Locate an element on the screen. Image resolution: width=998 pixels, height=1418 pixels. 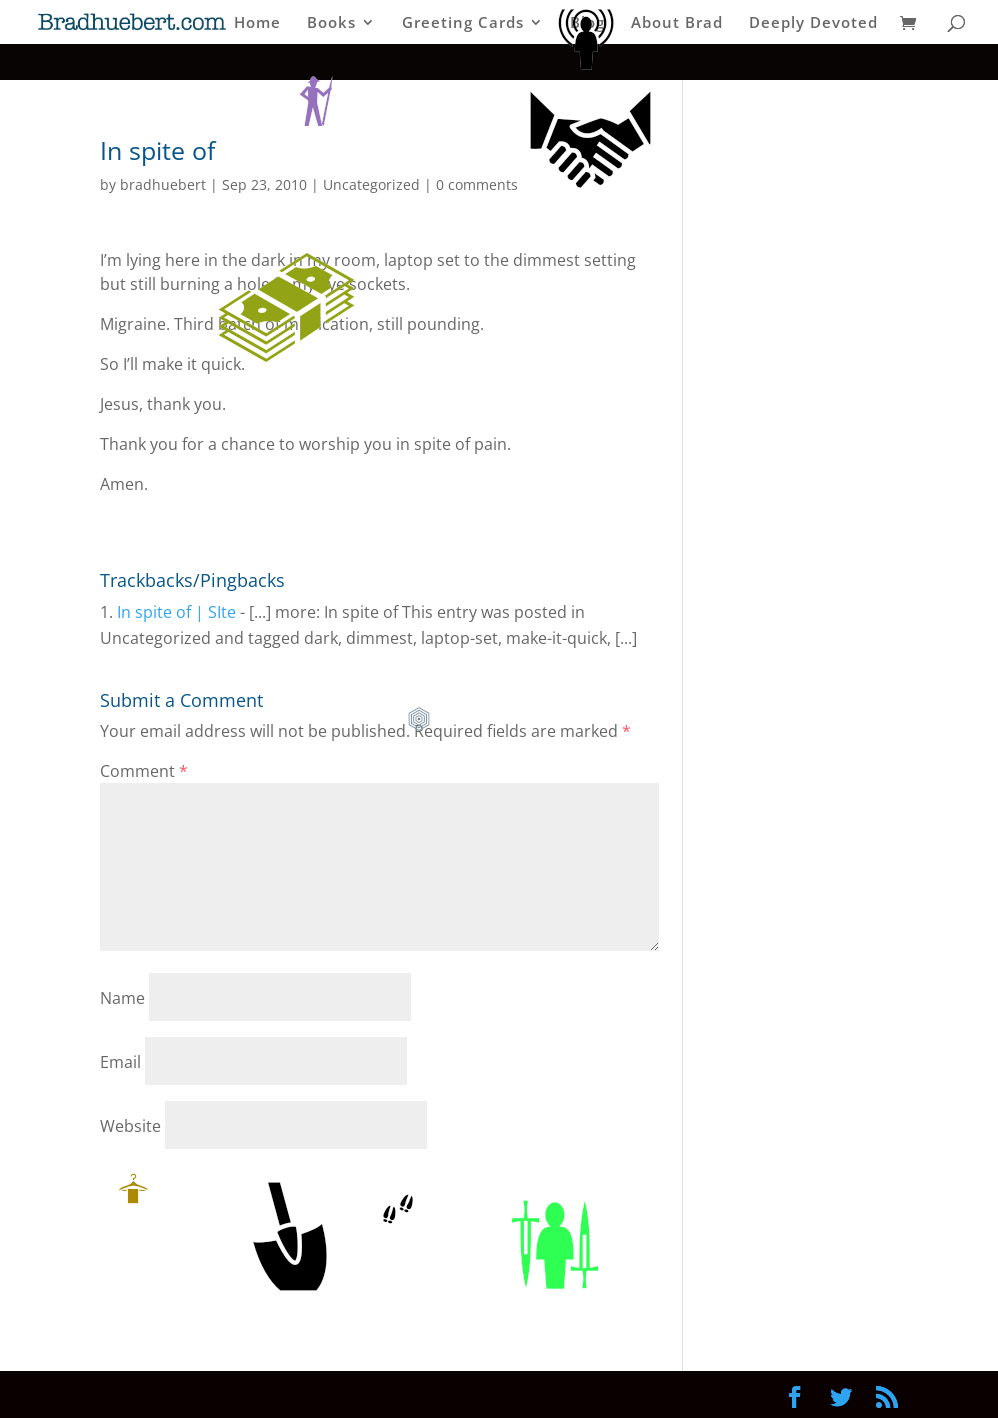
view your wallet or account balance is located at coordinates (286, 307).